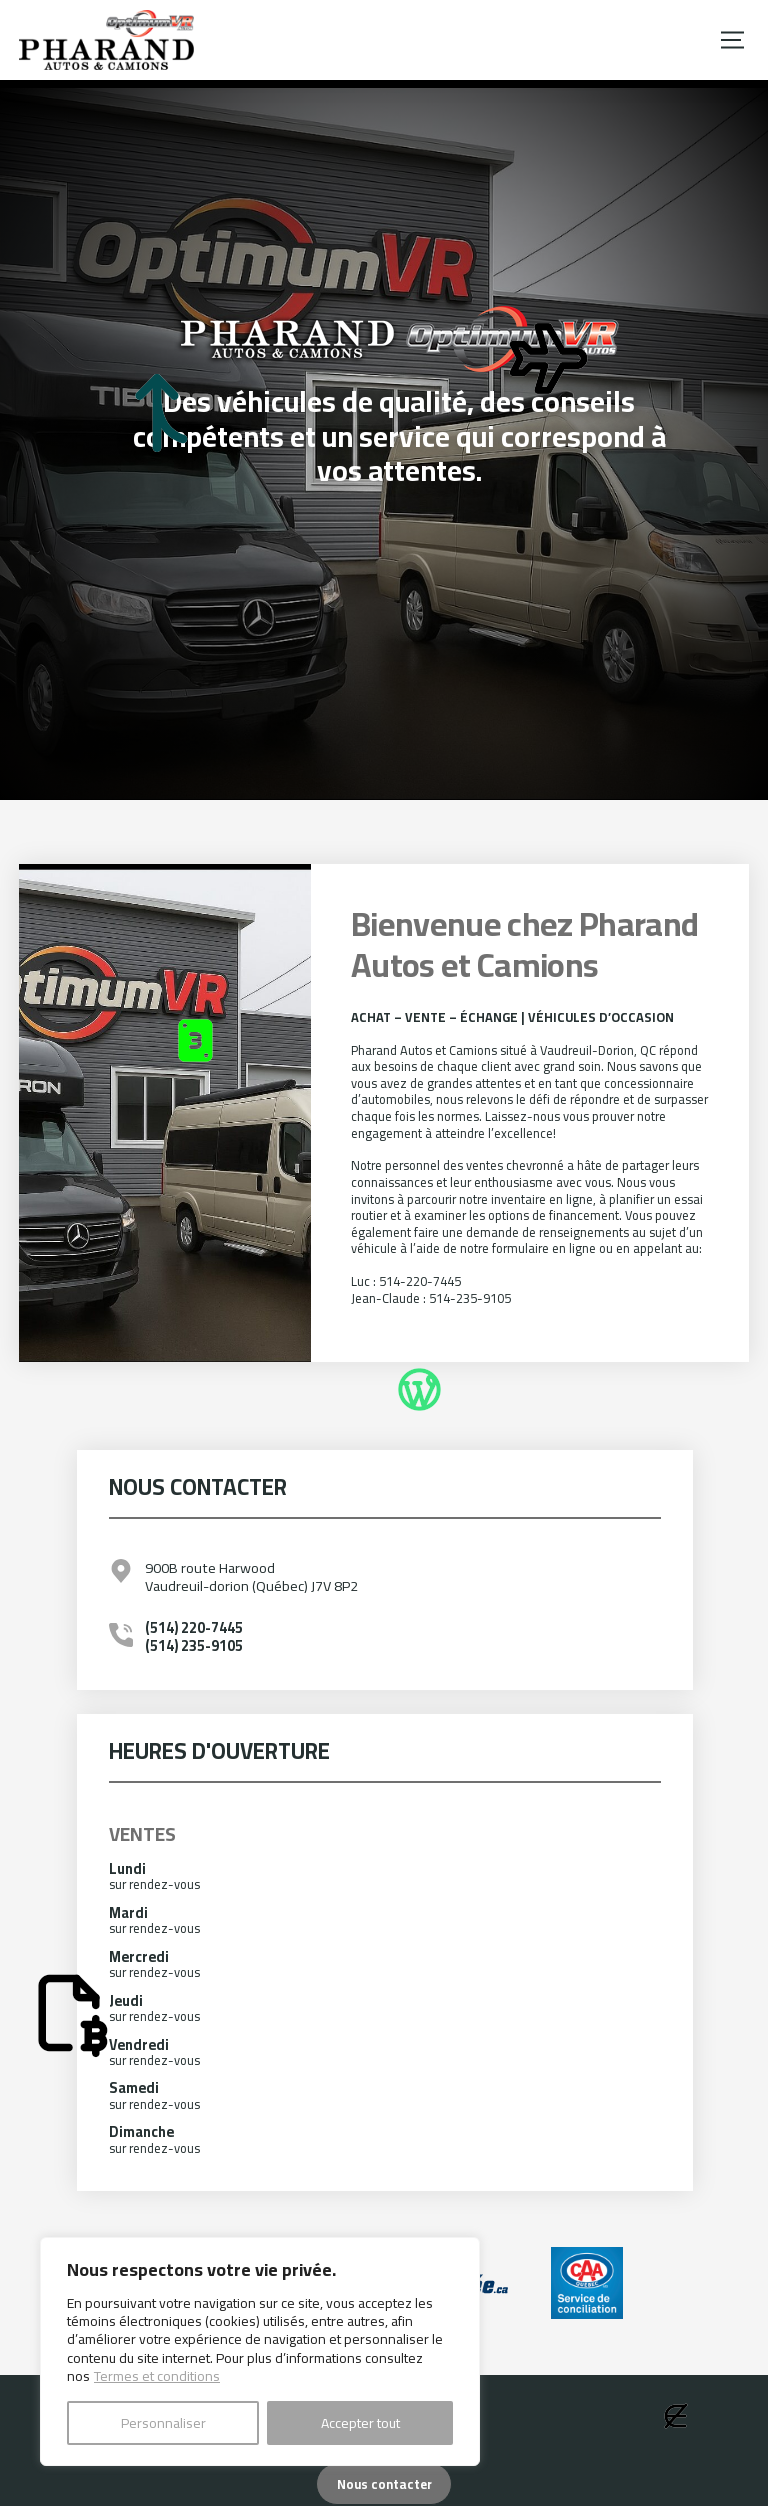  What do you see at coordinates (157, 413) in the screenshot?
I see `merge lanes or paths to the right` at bounding box center [157, 413].